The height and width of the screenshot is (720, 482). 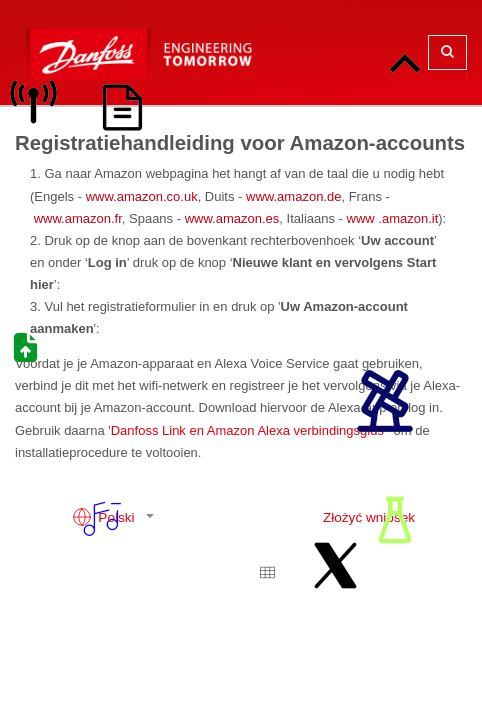 I want to click on access science or laboratory features, so click(x=395, y=520).